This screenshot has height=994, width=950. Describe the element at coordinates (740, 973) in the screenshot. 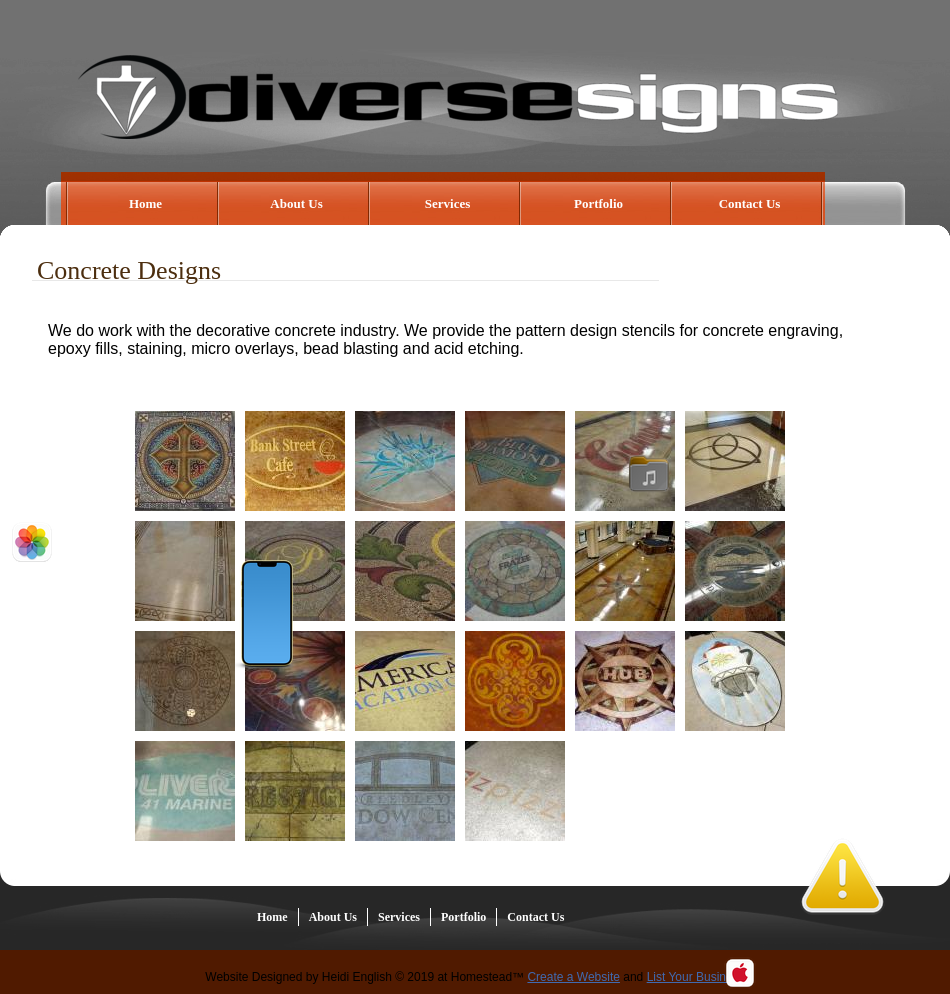

I see `access AppleCare support for your Mac` at that location.